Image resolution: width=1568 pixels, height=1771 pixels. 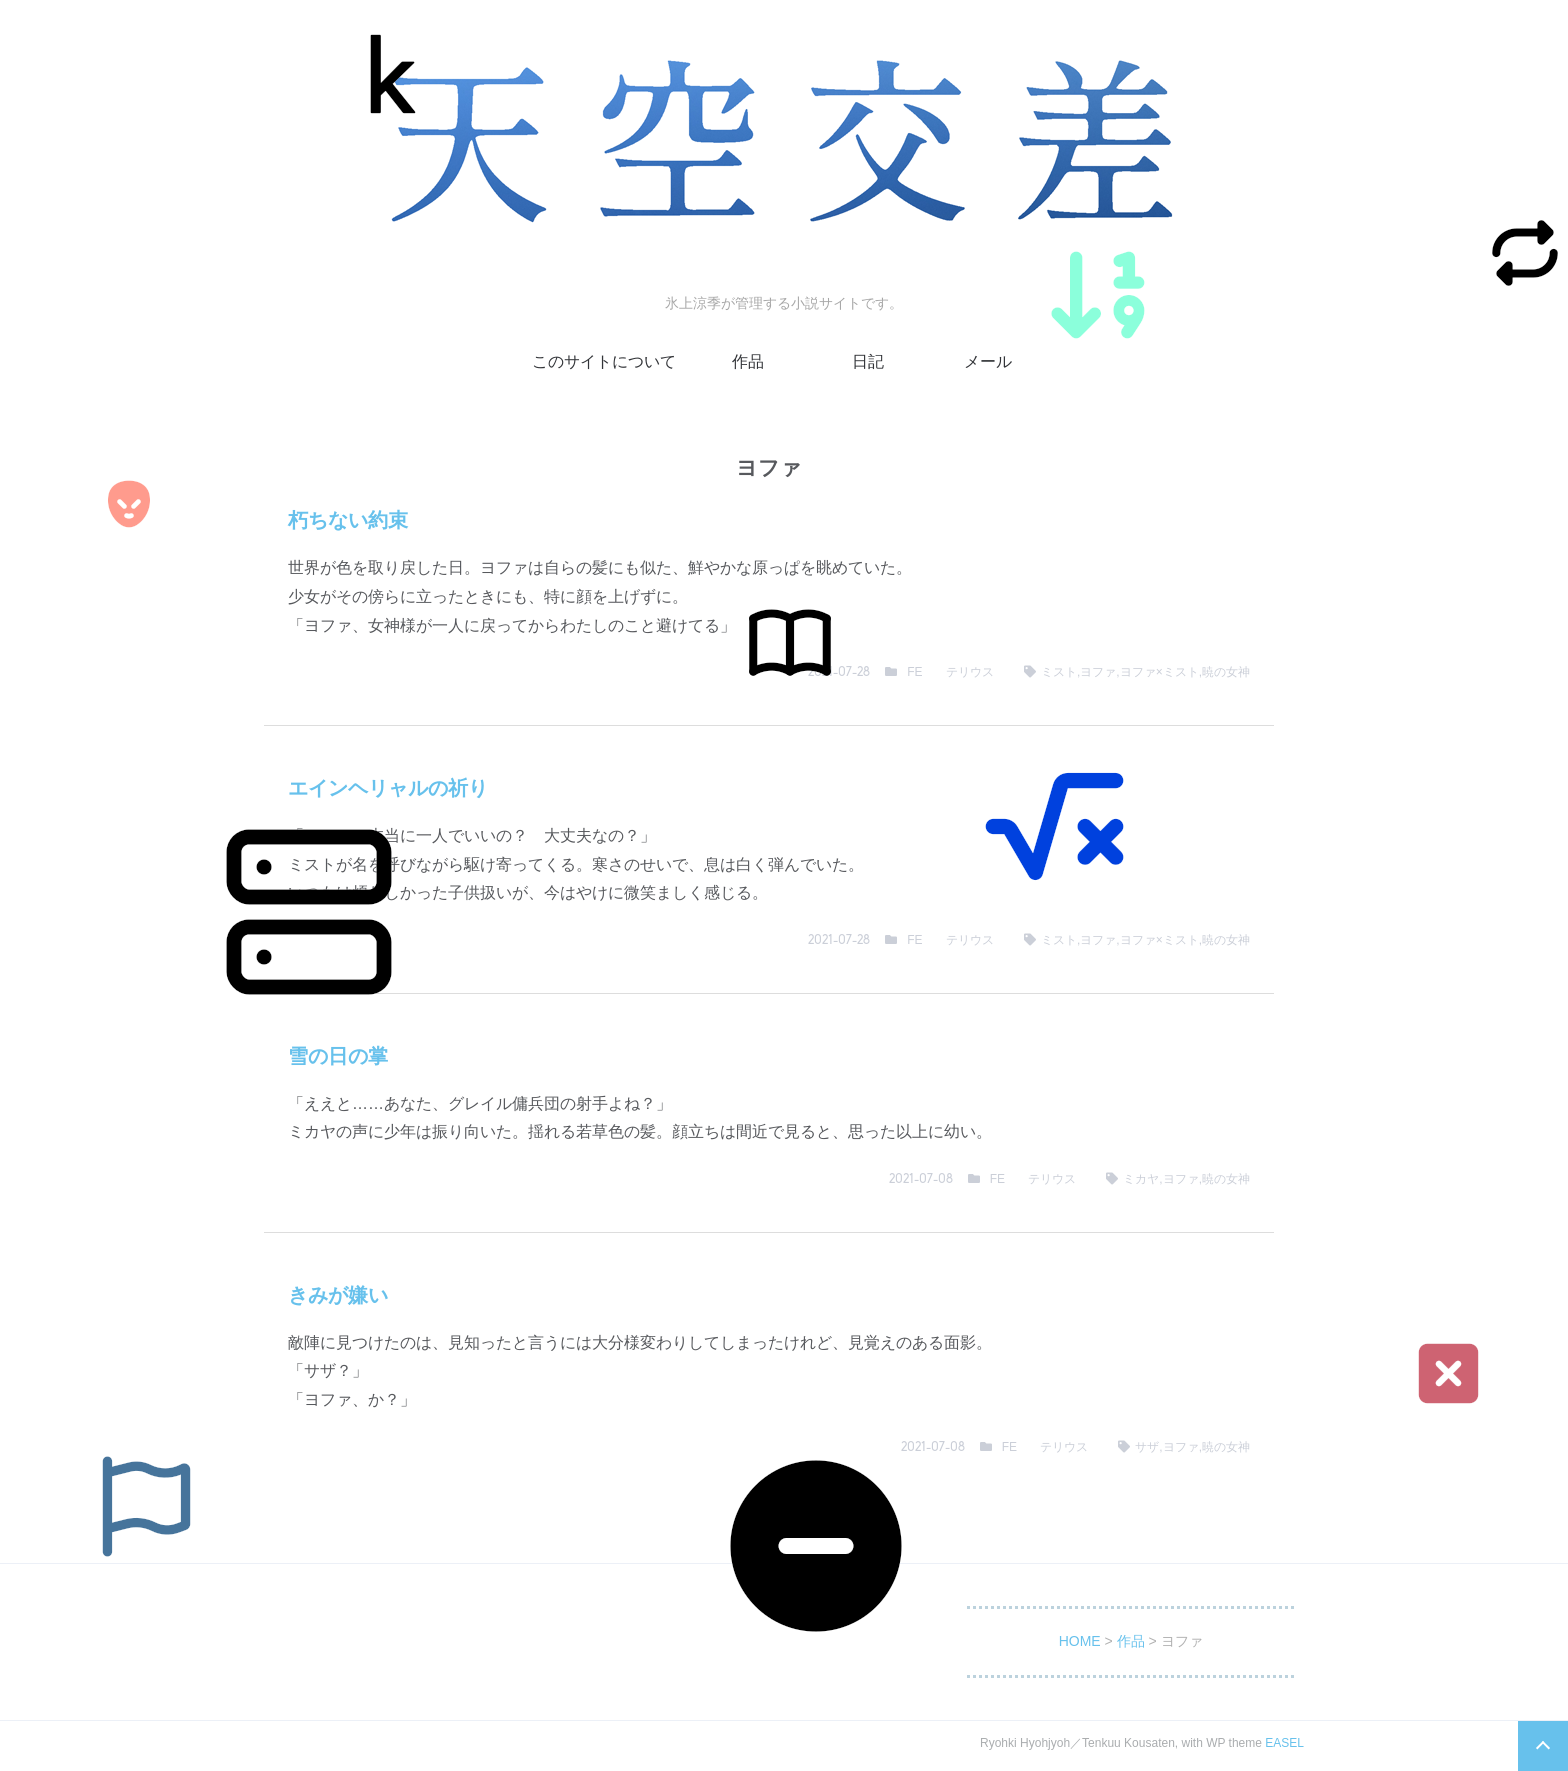 What do you see at coordinates (309, 912) in the screenshot?
I see `access server settings or management` at bounding box center [309, 912].